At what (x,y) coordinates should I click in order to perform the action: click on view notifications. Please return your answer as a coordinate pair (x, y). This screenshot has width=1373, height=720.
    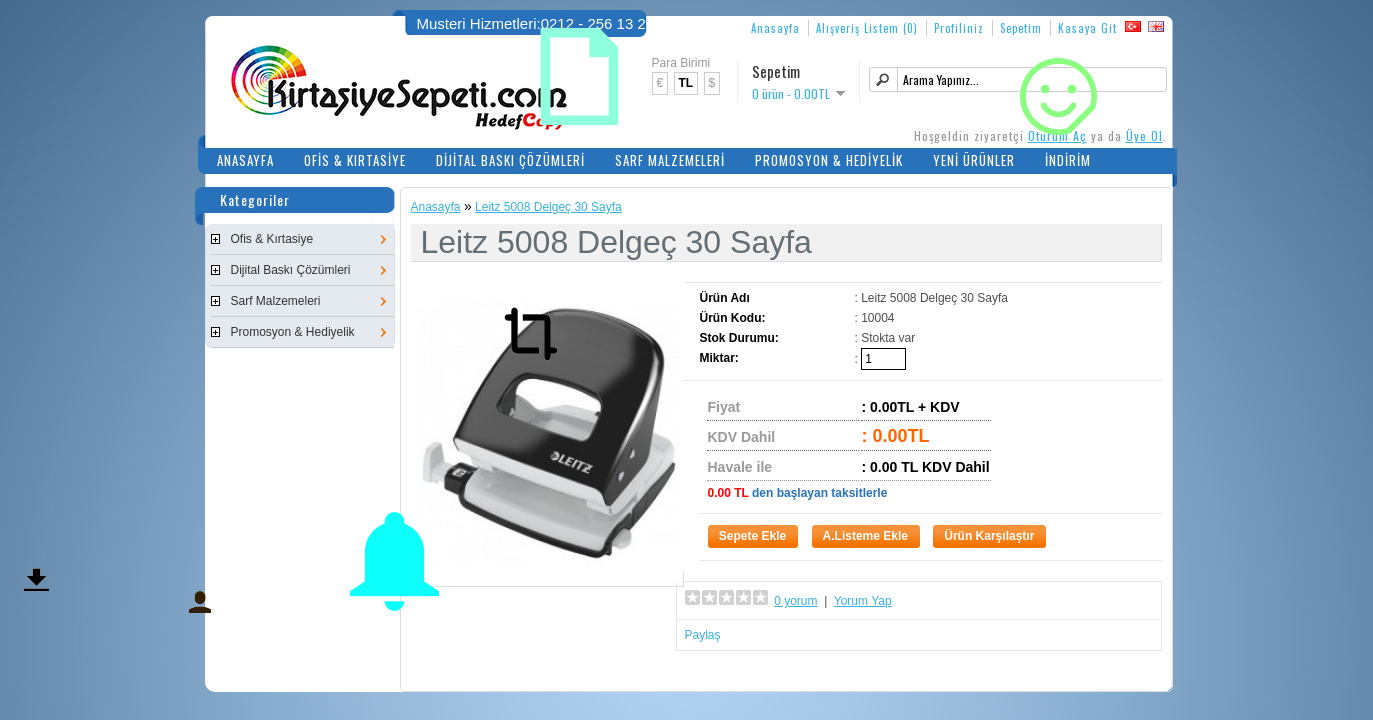
    Looking at the image, I should click on (394, 561).